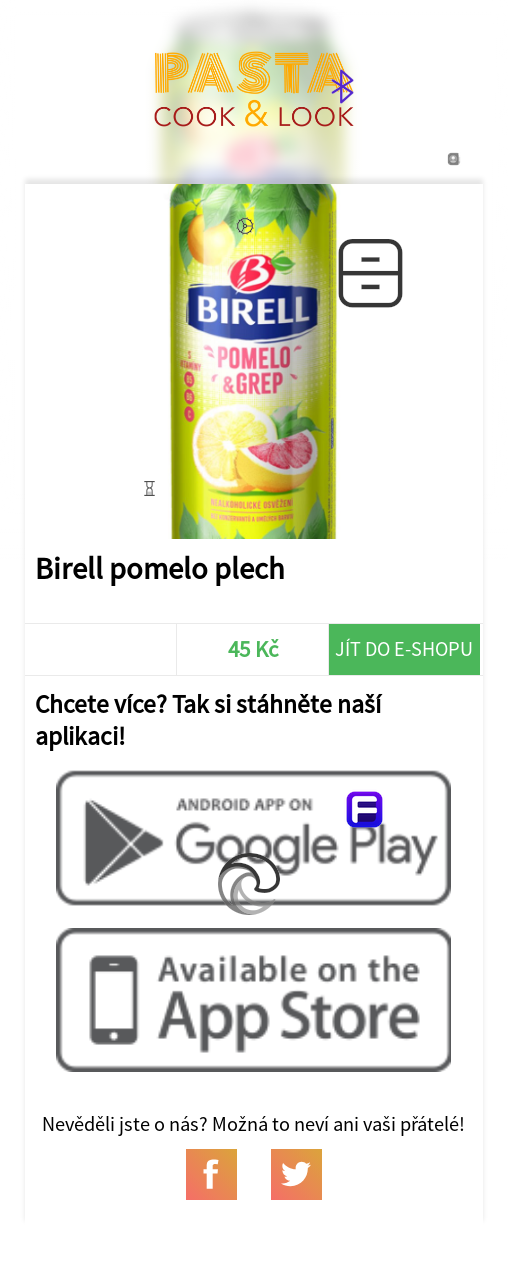 The image size is (508, 1277). What do you see at coordinates (245, 226) in the screenshot?
I see `access system settings and preferences` at bounding box center [245, 226].